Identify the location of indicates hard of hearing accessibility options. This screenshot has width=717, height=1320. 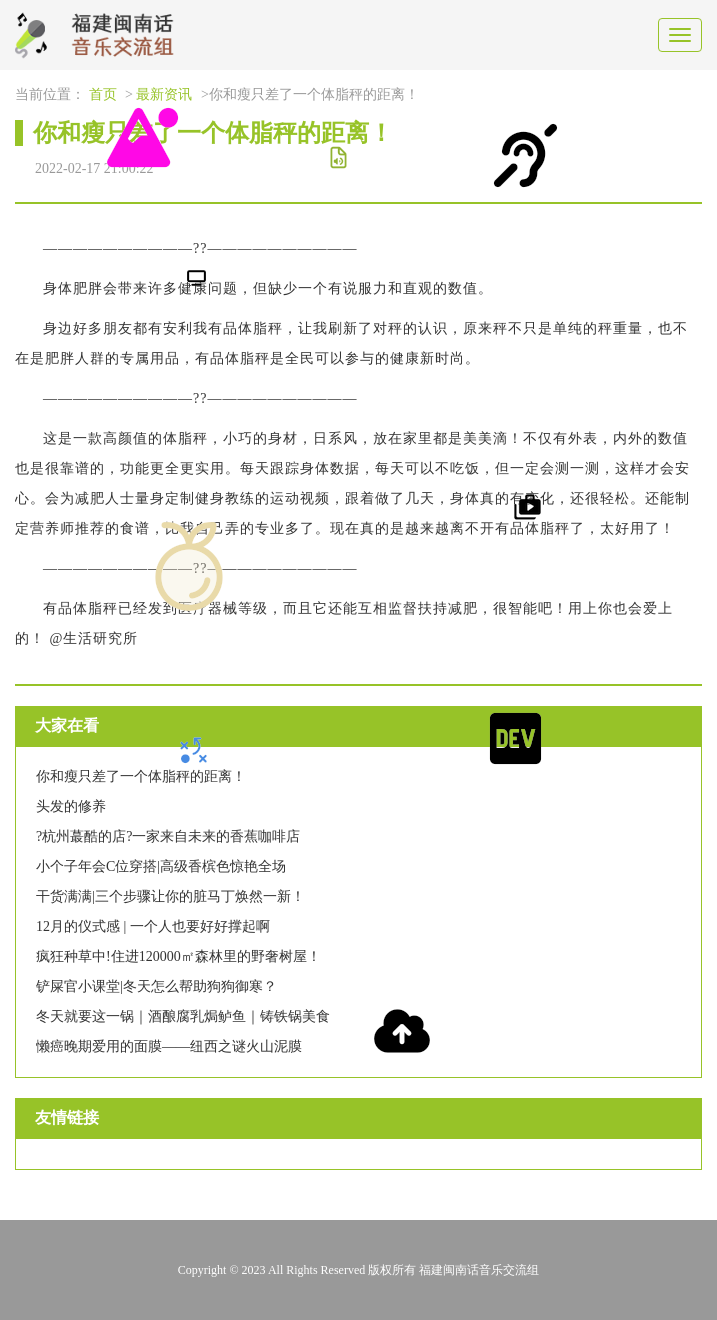
(525, 155).